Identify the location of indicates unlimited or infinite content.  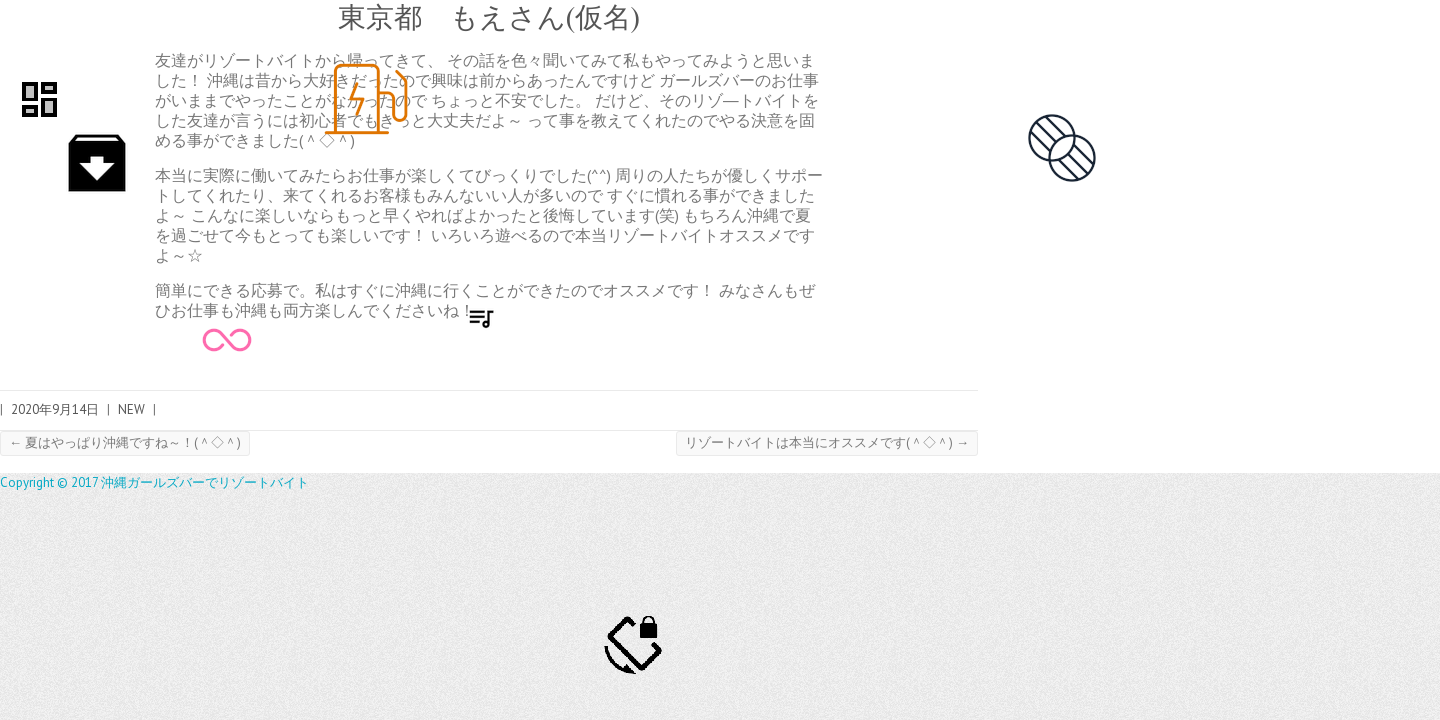
(227, 340).